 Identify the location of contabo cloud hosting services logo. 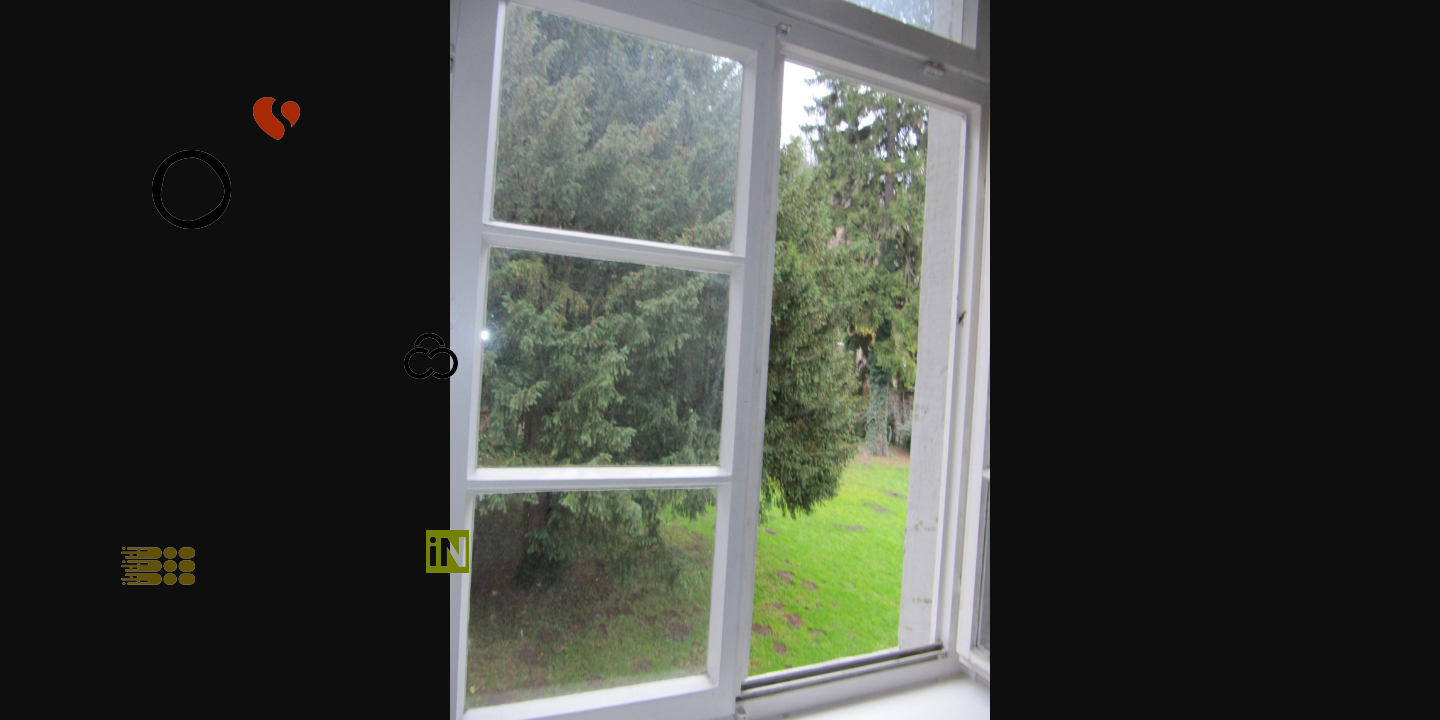
(431, 356).